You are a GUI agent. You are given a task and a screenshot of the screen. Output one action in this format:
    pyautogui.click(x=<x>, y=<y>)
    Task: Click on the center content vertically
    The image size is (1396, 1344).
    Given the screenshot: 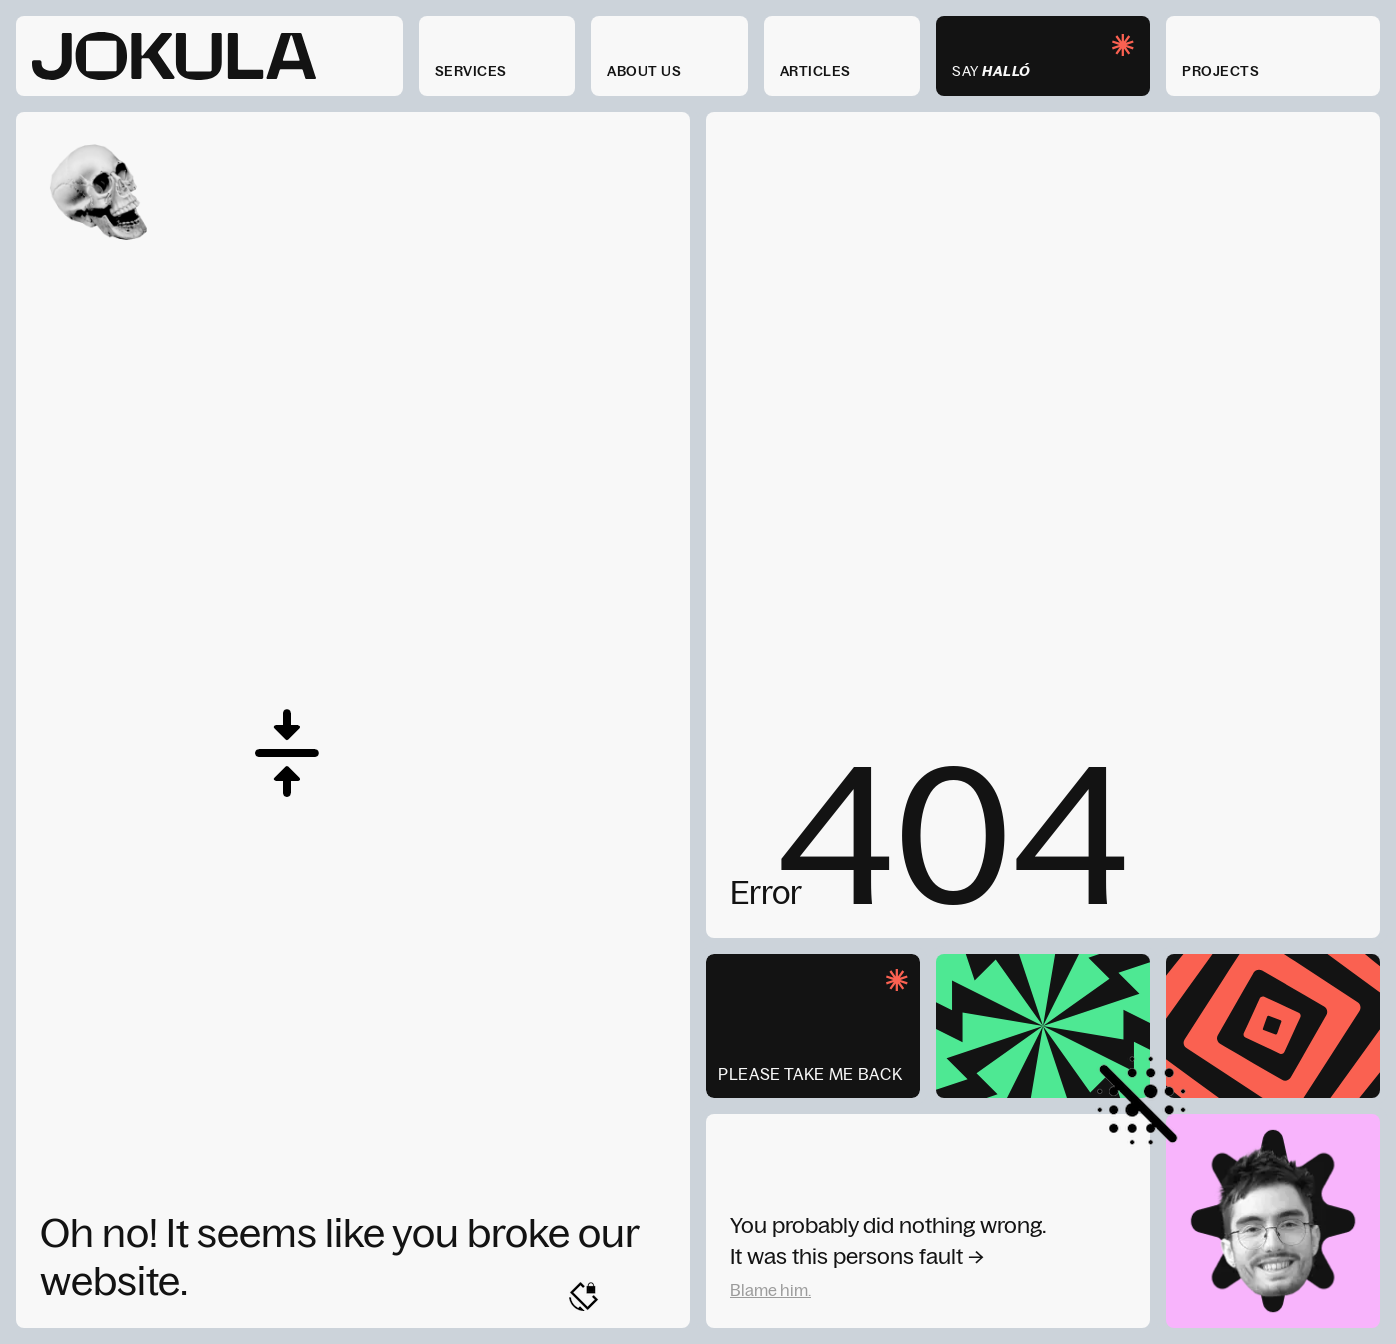 What is the action you would take?
    pyautogui.click(x=287, y=753)
    